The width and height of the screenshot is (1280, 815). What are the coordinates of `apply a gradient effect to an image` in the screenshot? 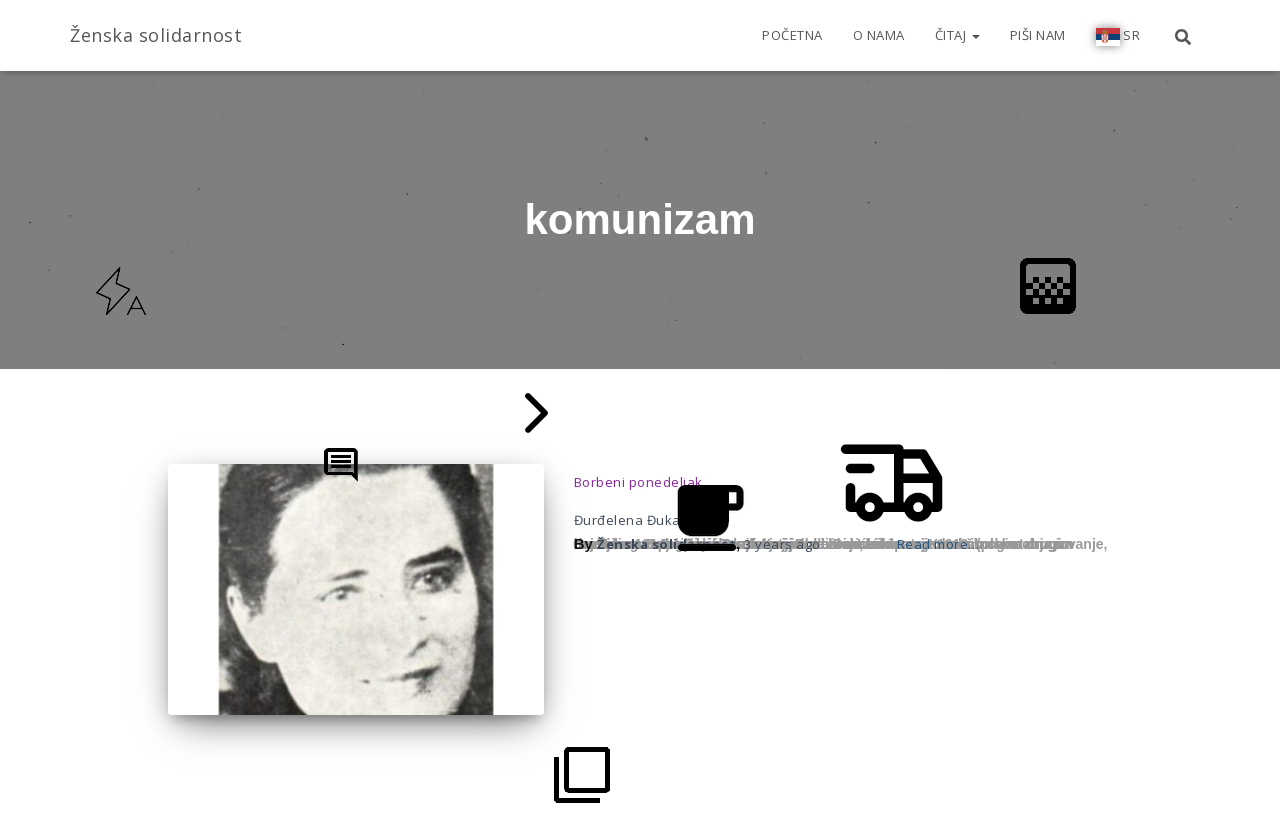 It's located at (1048, 286).